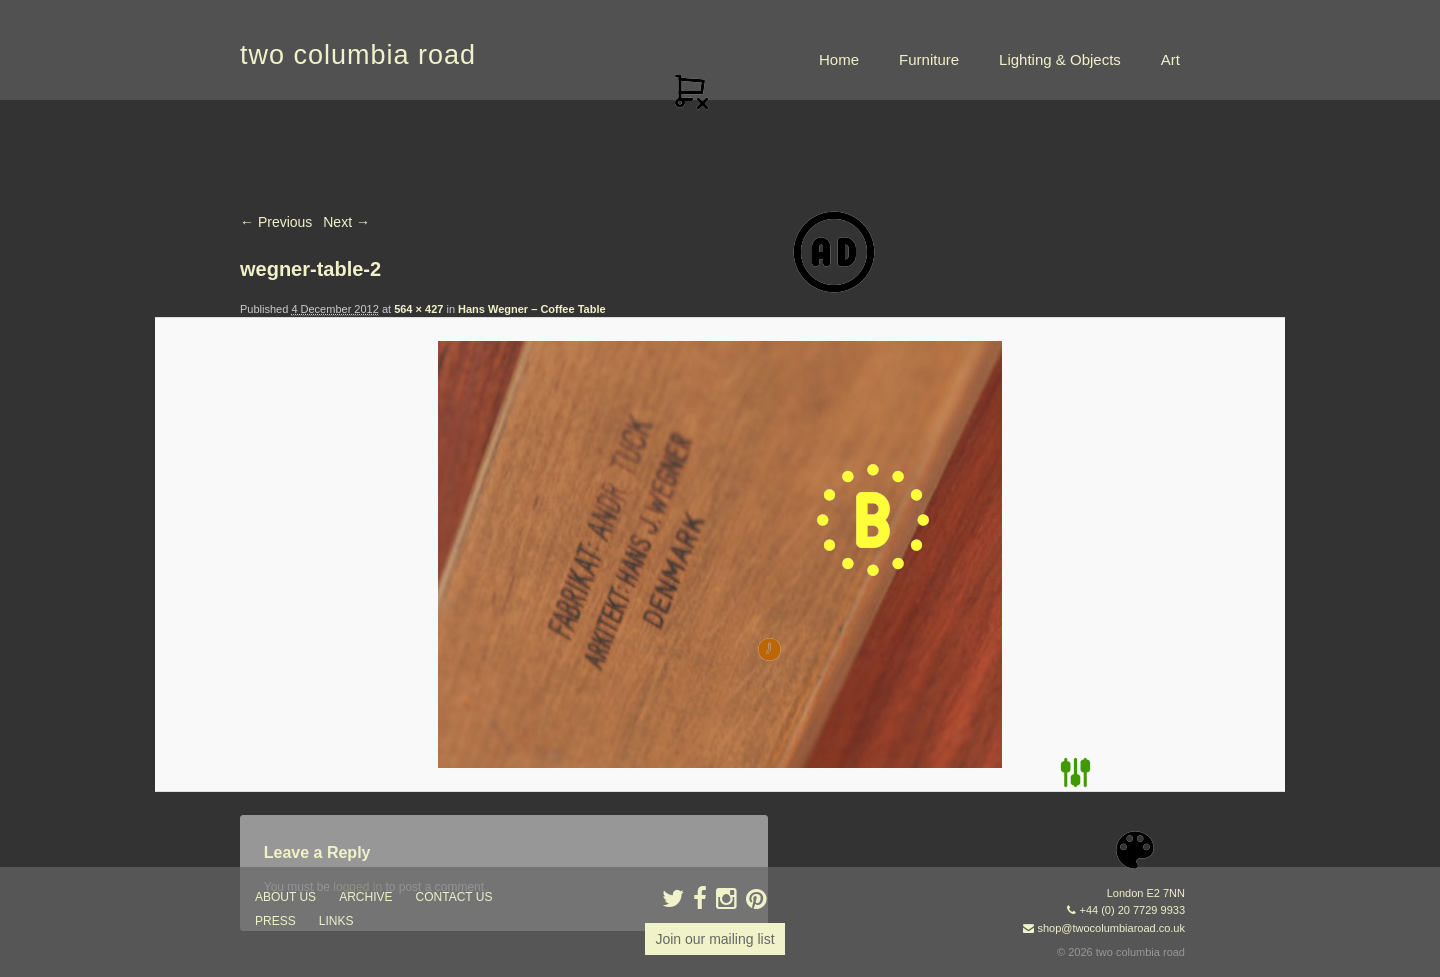 This screenshot has width=1440, height=977. I want to click on access color or theme customization options, so click(1135, 850).